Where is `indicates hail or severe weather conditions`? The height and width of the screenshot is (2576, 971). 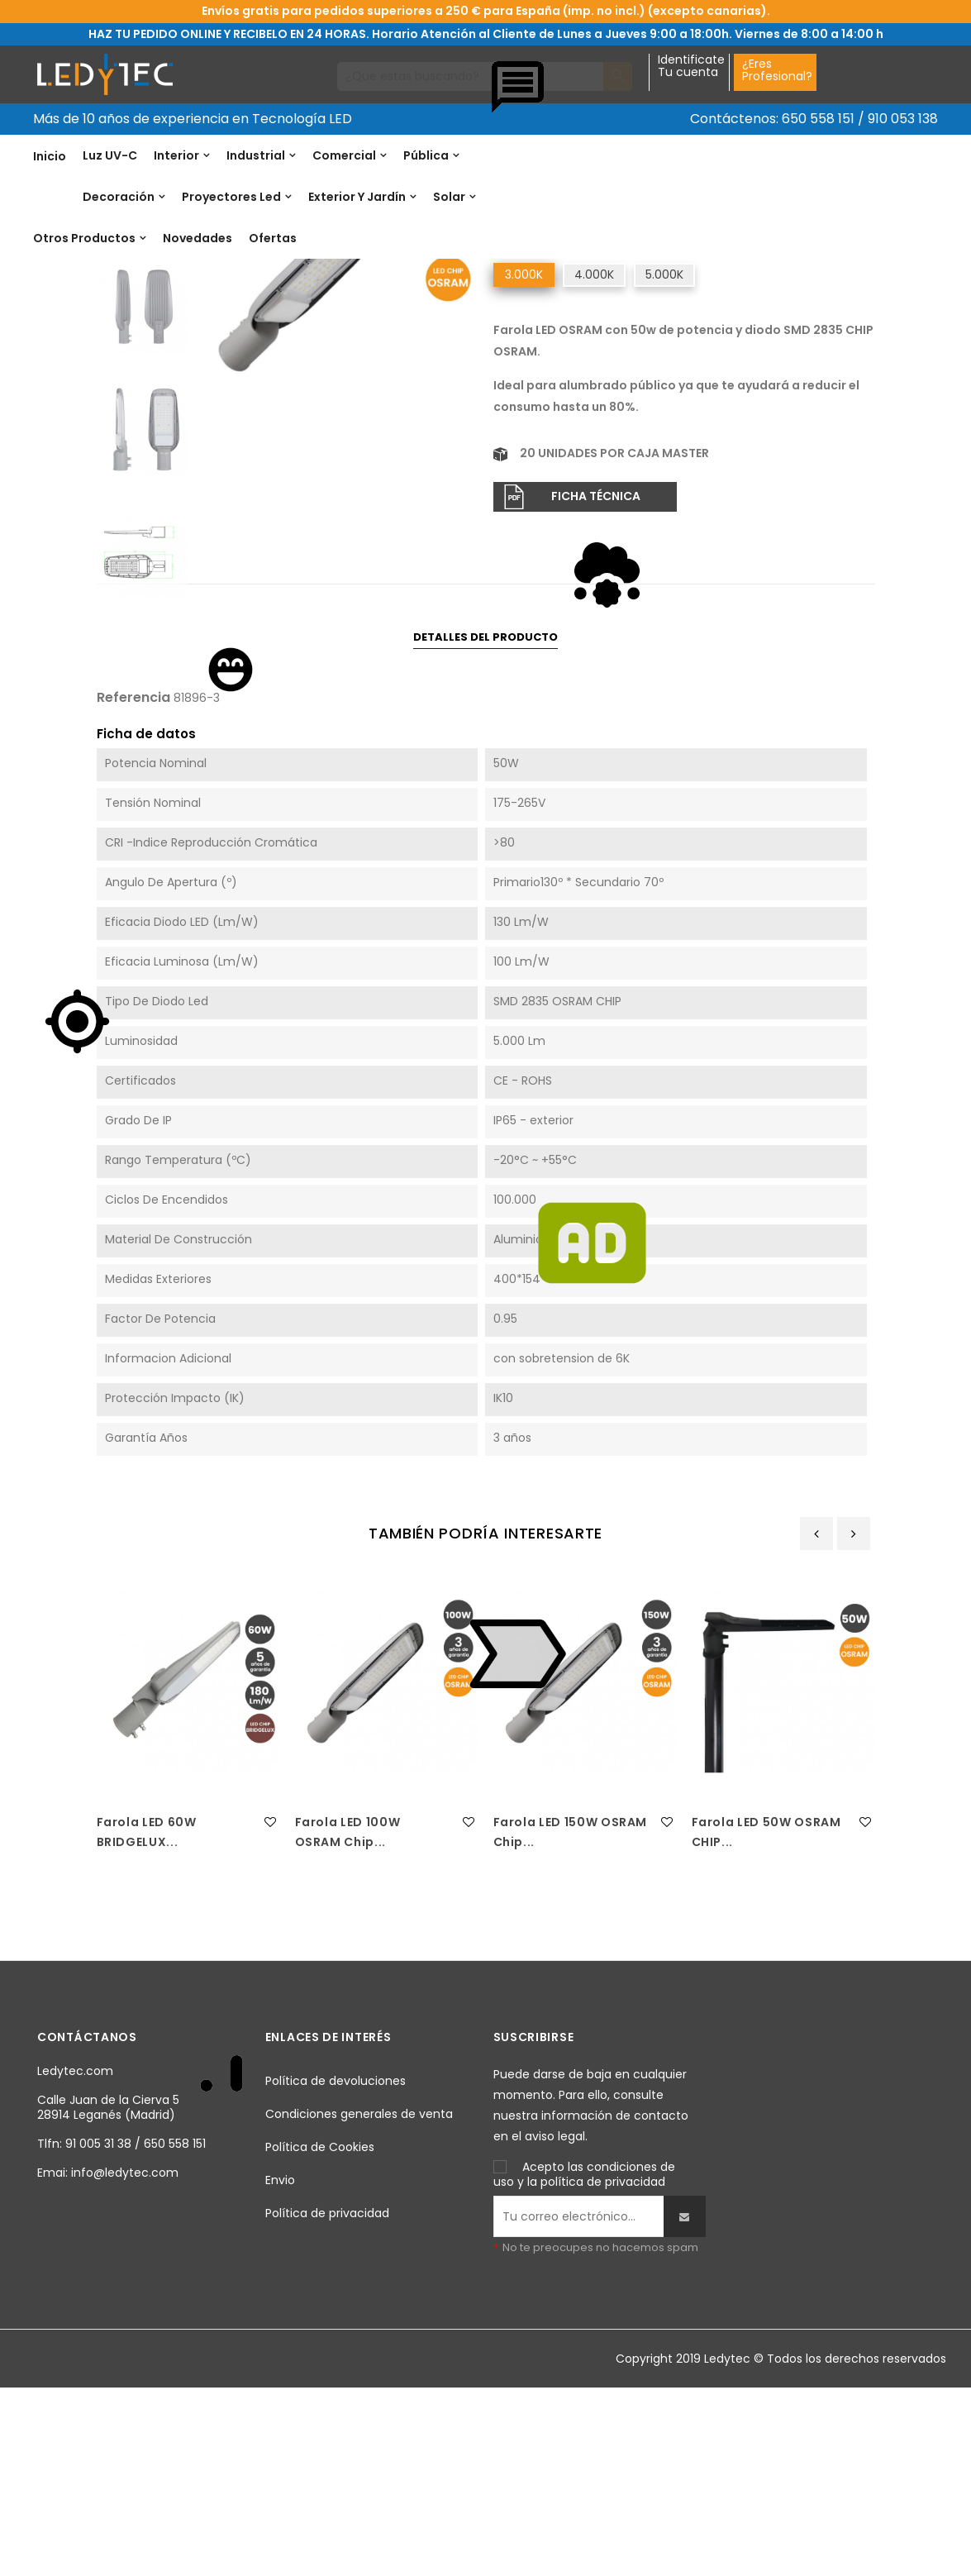 indicates hail or severe weather conditions is located at coordinates (607, 575).